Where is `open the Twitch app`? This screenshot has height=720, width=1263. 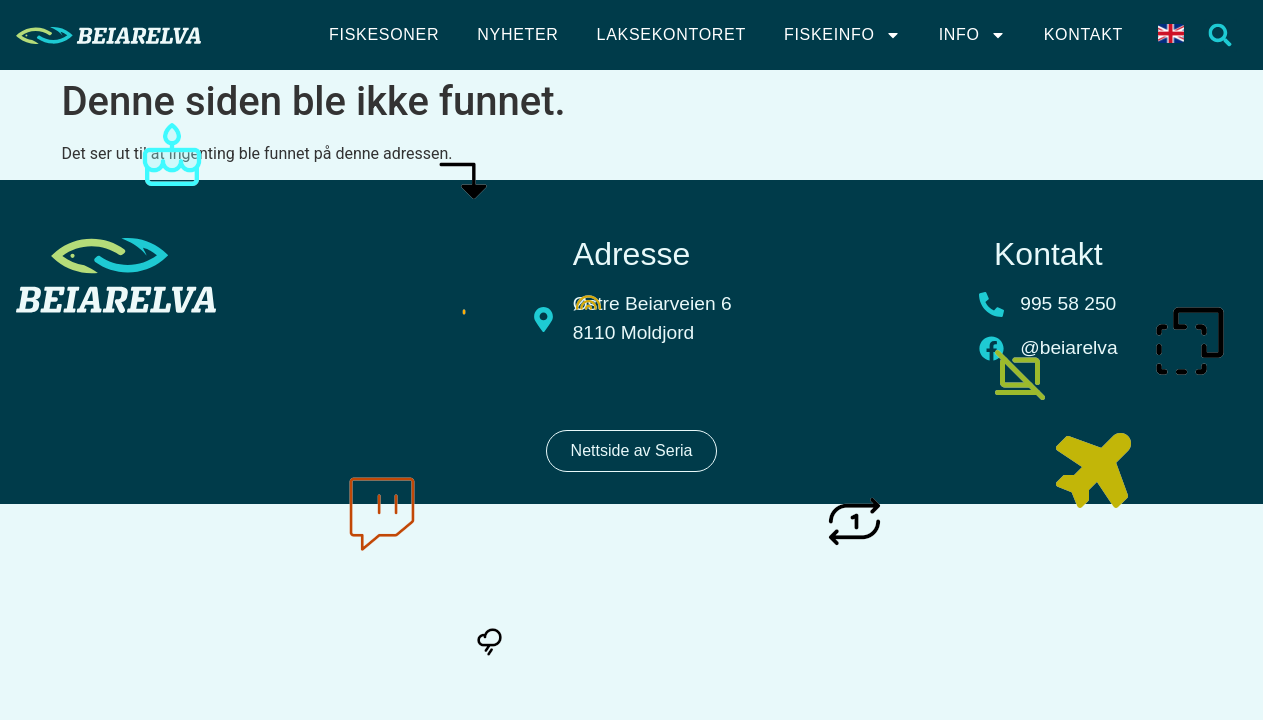
open the Twitch app is located at coordinates (382, 510).